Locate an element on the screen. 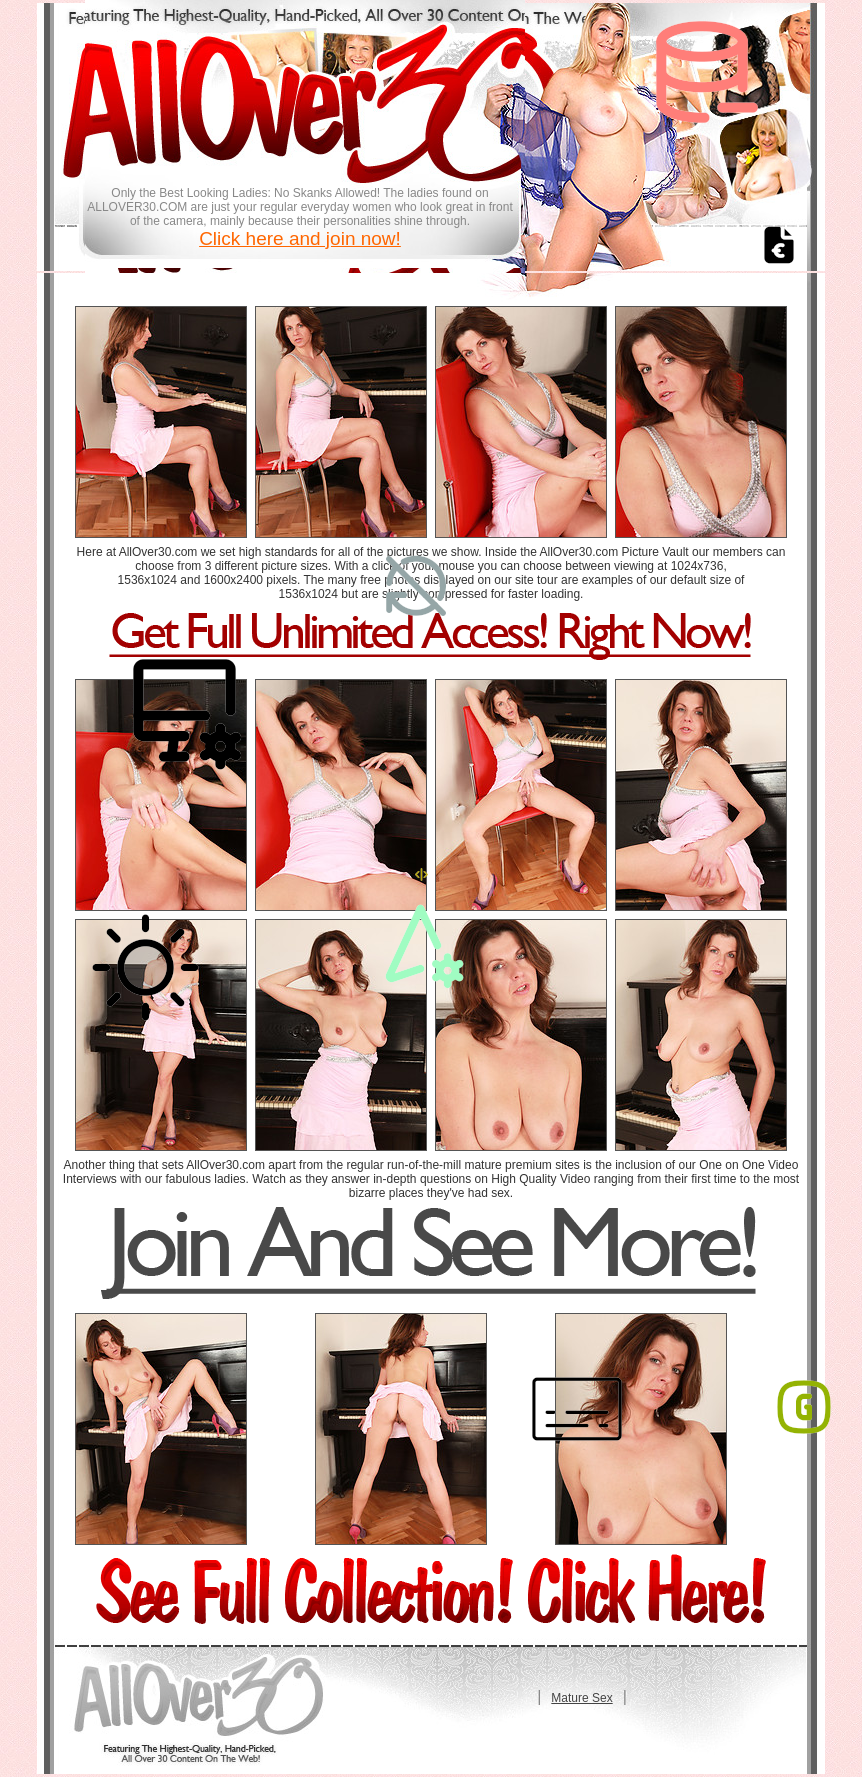 This screenshot has height=1777, width=862. view euro currency document is located at coordinates (779, 245).